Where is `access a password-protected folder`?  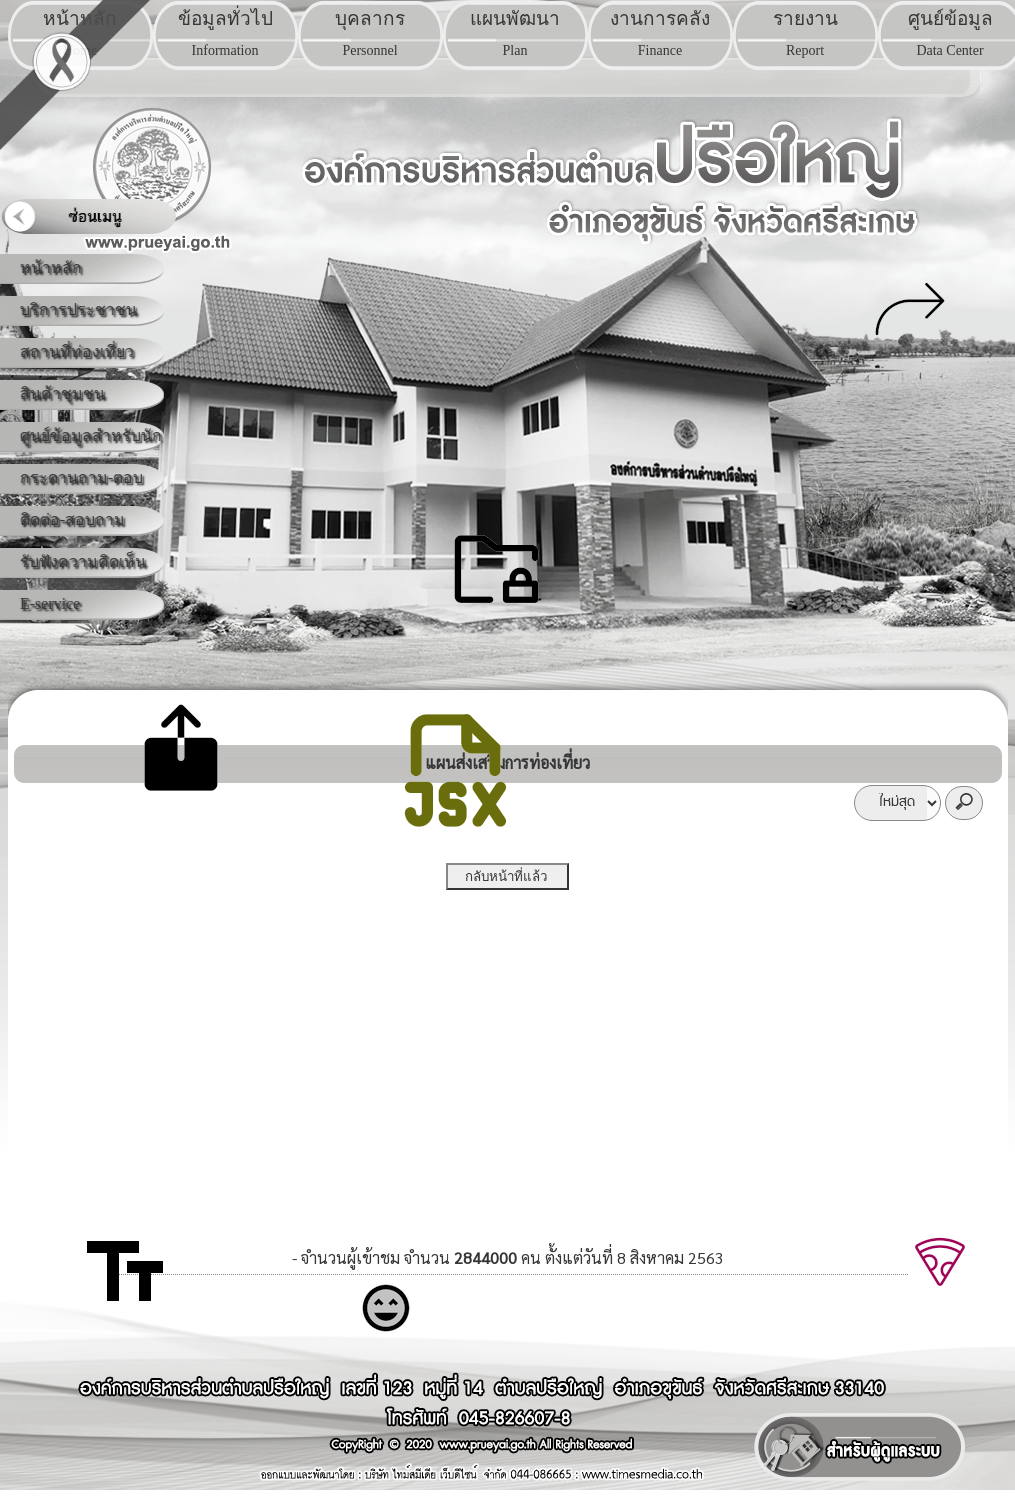
access a password-protected folder is located at coordinates (496, 567).